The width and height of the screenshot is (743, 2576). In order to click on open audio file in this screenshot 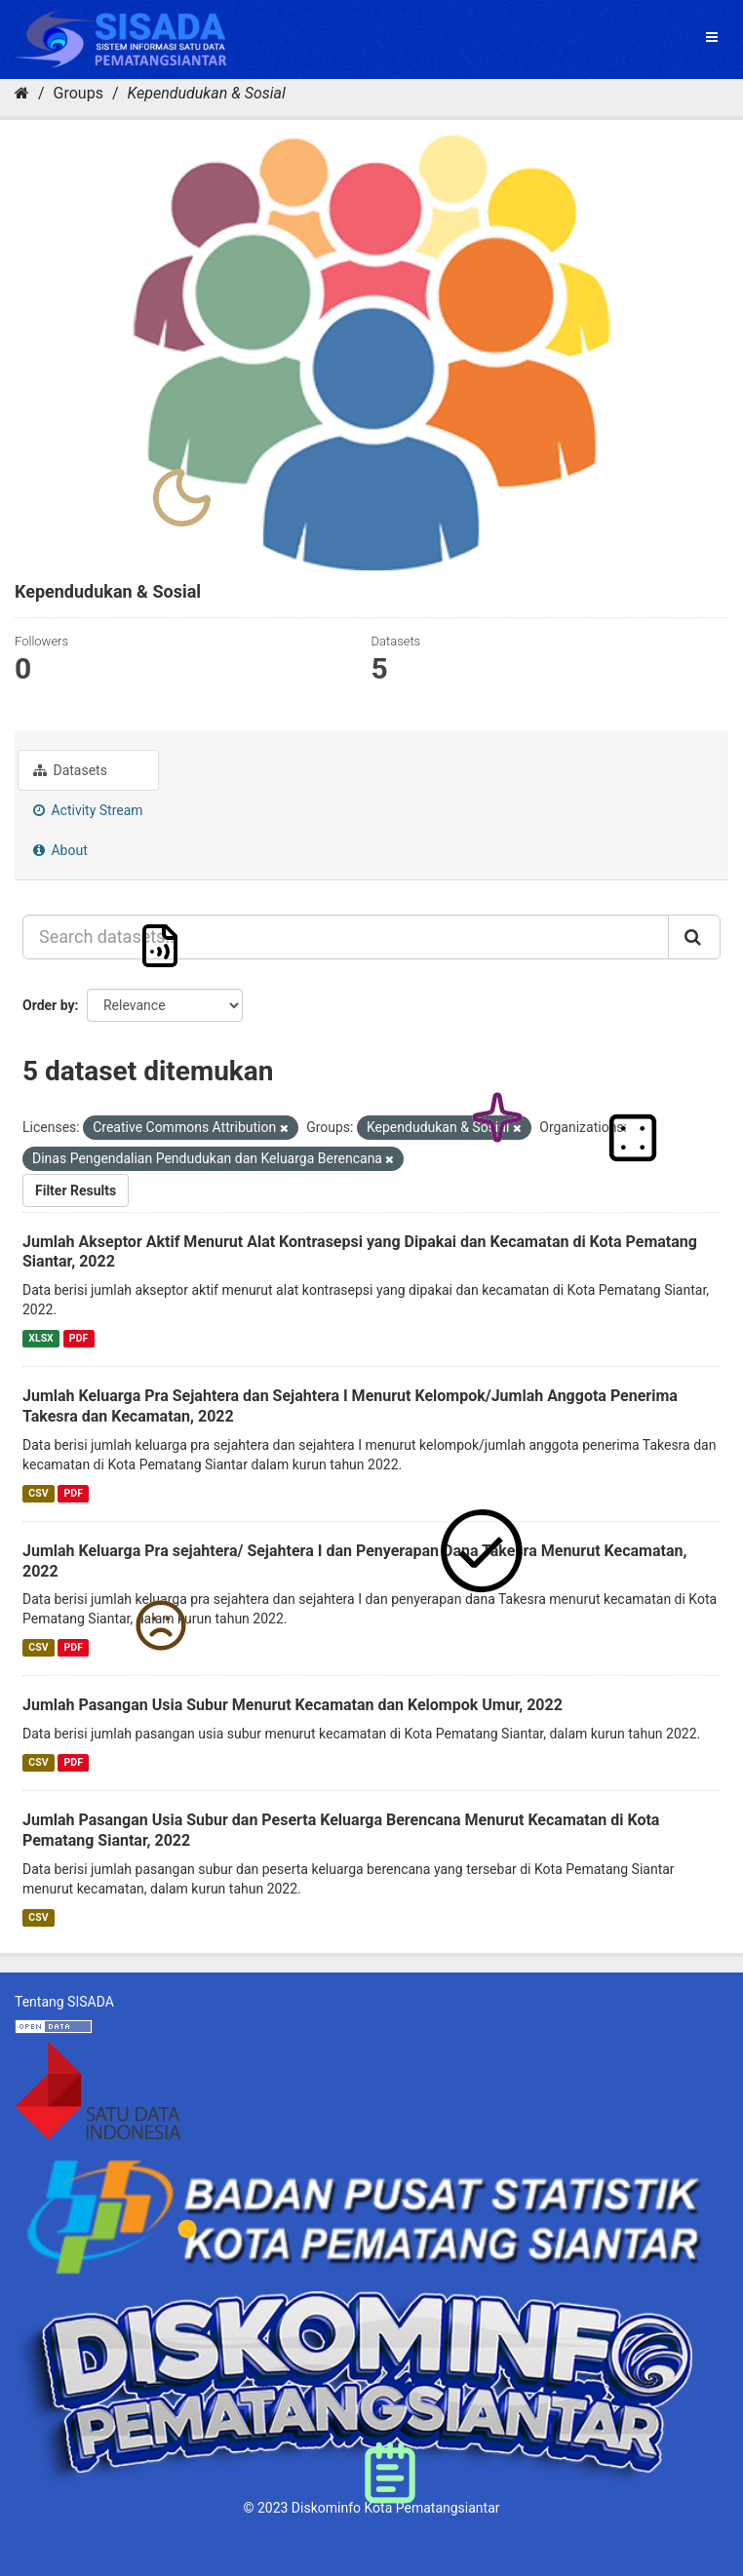, I will do `click(160, 946)`.